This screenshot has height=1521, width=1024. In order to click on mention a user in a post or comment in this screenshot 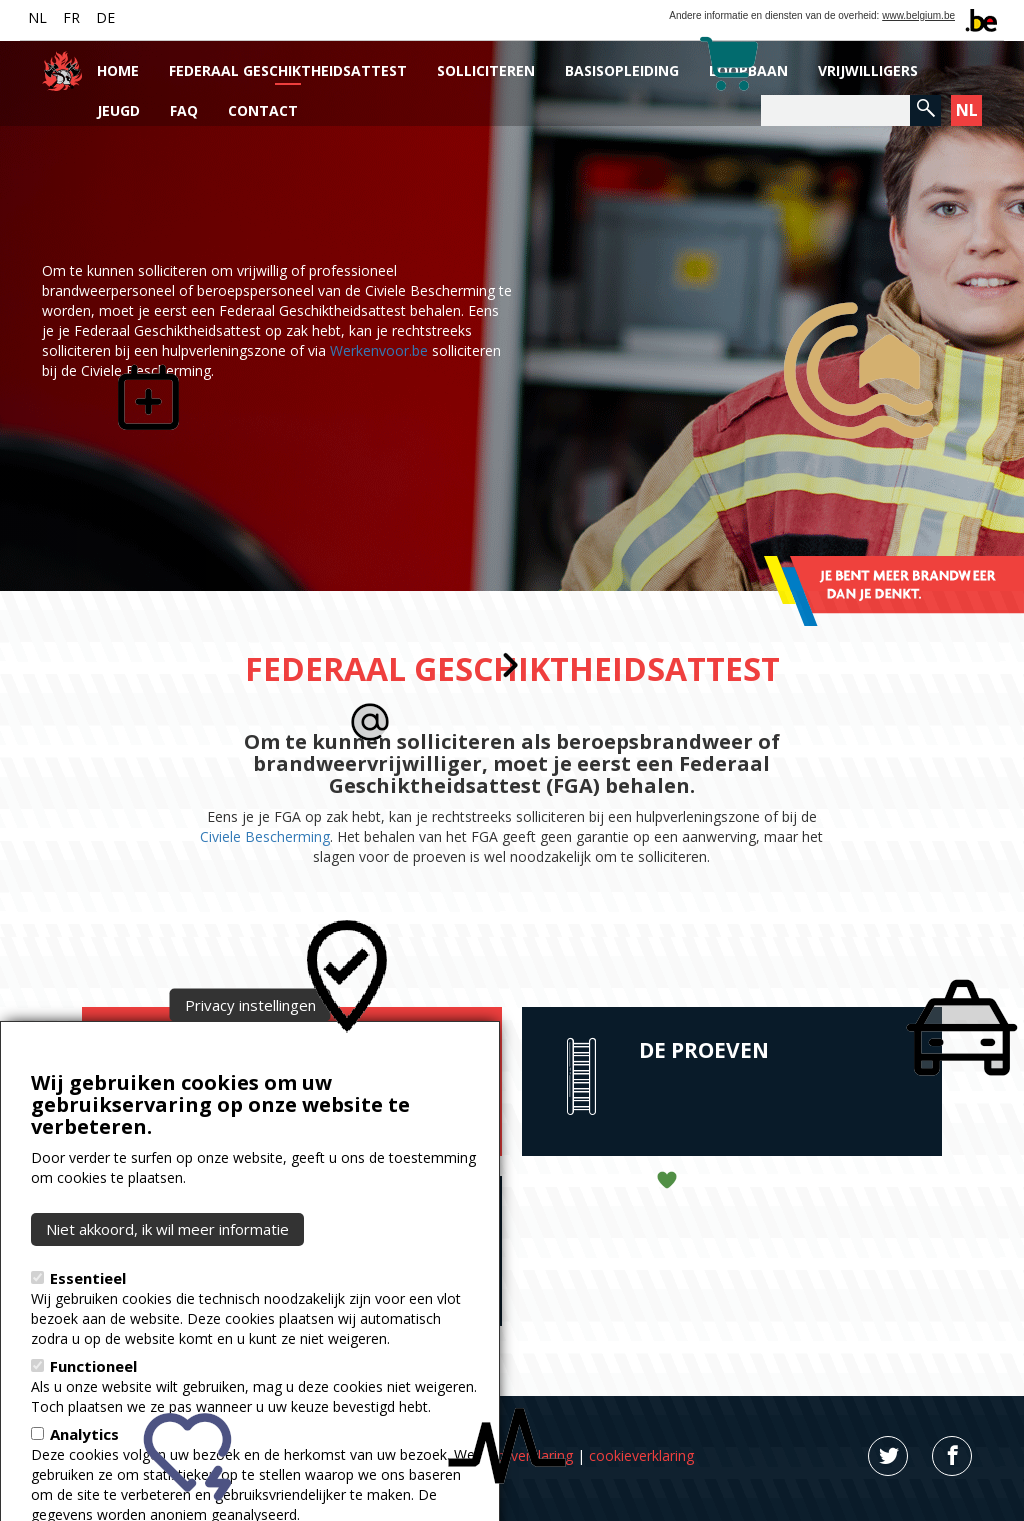, I will do `click(370, 722)`.